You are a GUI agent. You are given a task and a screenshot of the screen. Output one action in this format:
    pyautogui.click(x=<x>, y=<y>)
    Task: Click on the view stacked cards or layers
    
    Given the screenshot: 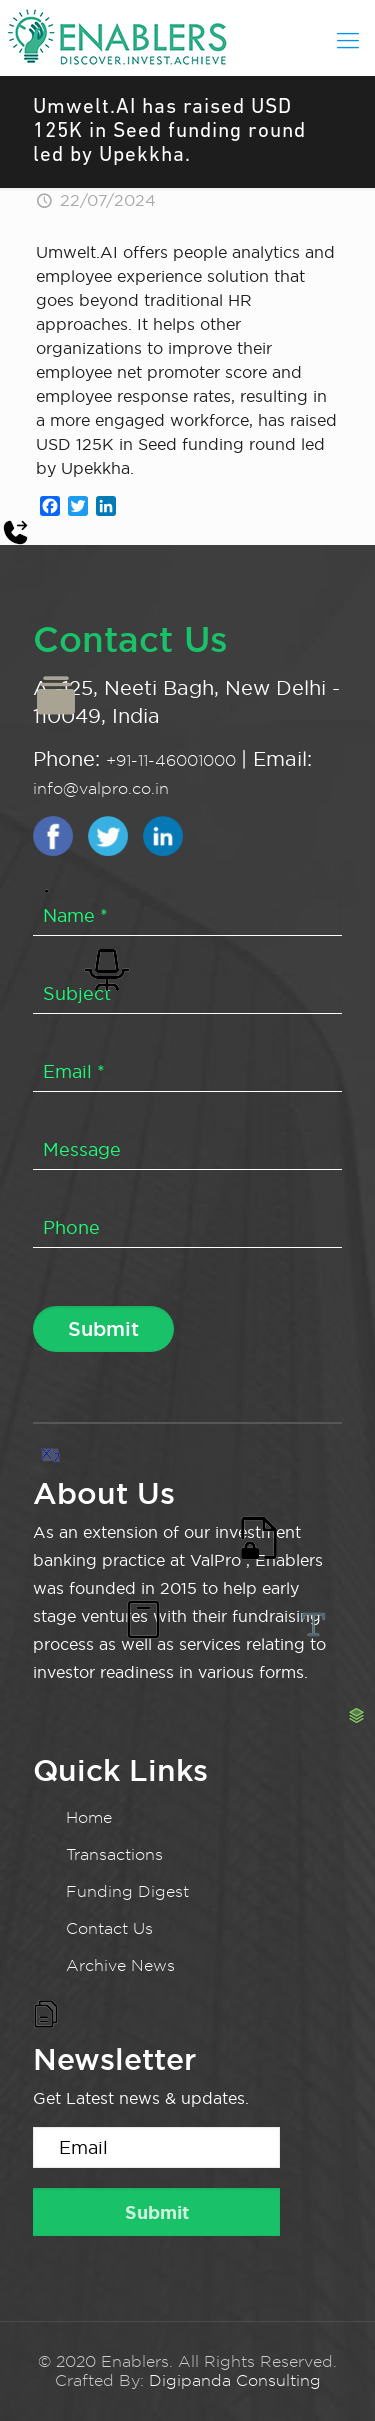 What is the action you would take?
    pyautogui.click(x=56, y=697)
    